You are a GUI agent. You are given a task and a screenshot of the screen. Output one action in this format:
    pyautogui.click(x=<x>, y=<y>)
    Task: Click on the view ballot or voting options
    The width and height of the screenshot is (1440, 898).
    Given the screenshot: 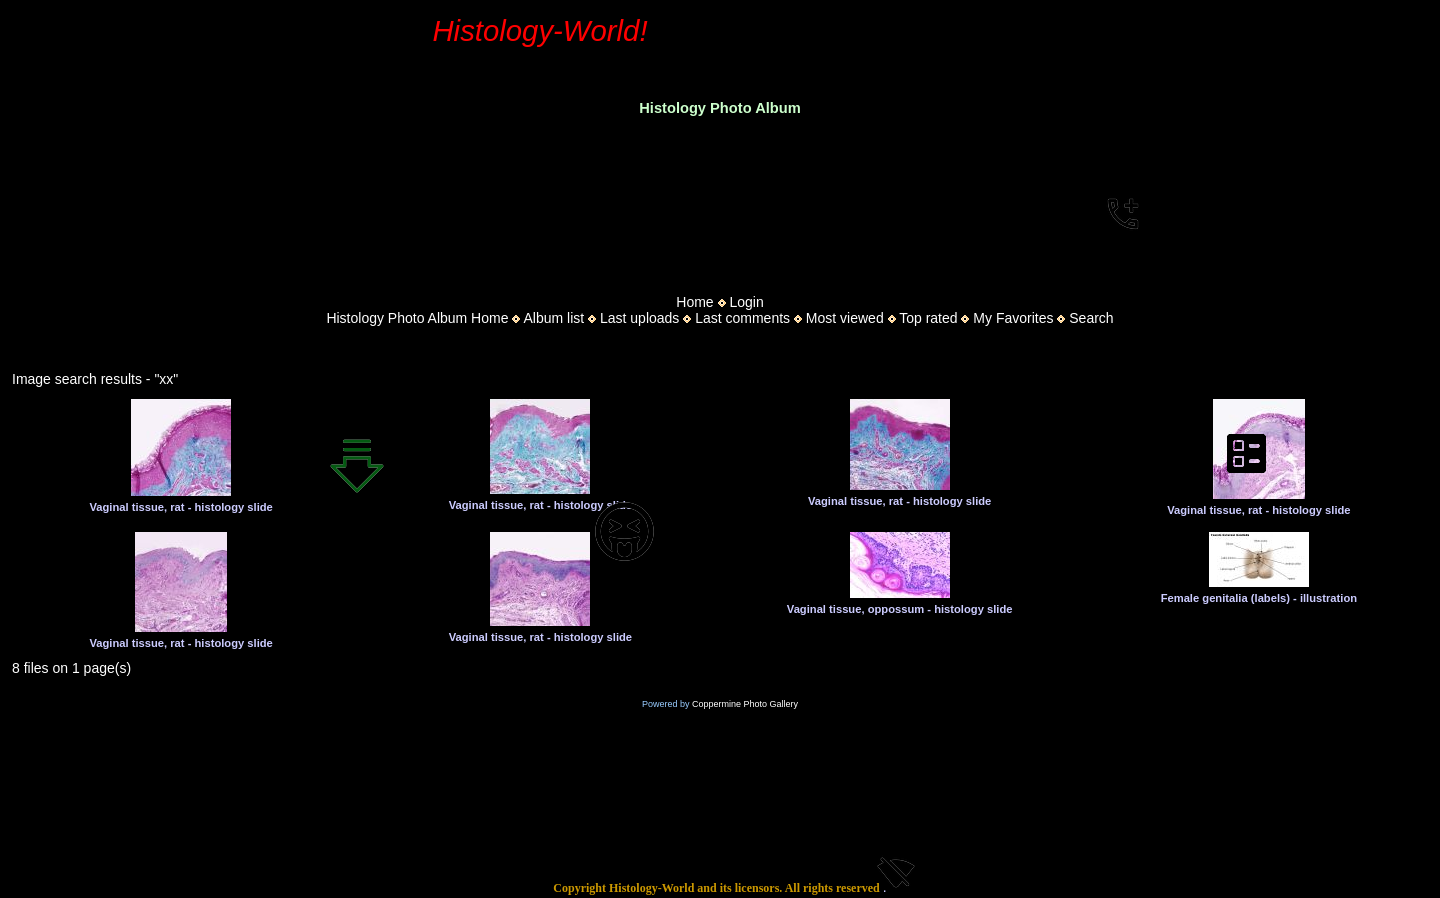 What is the action you would take?
    pyautogui.click(x=1246, y=453)
    